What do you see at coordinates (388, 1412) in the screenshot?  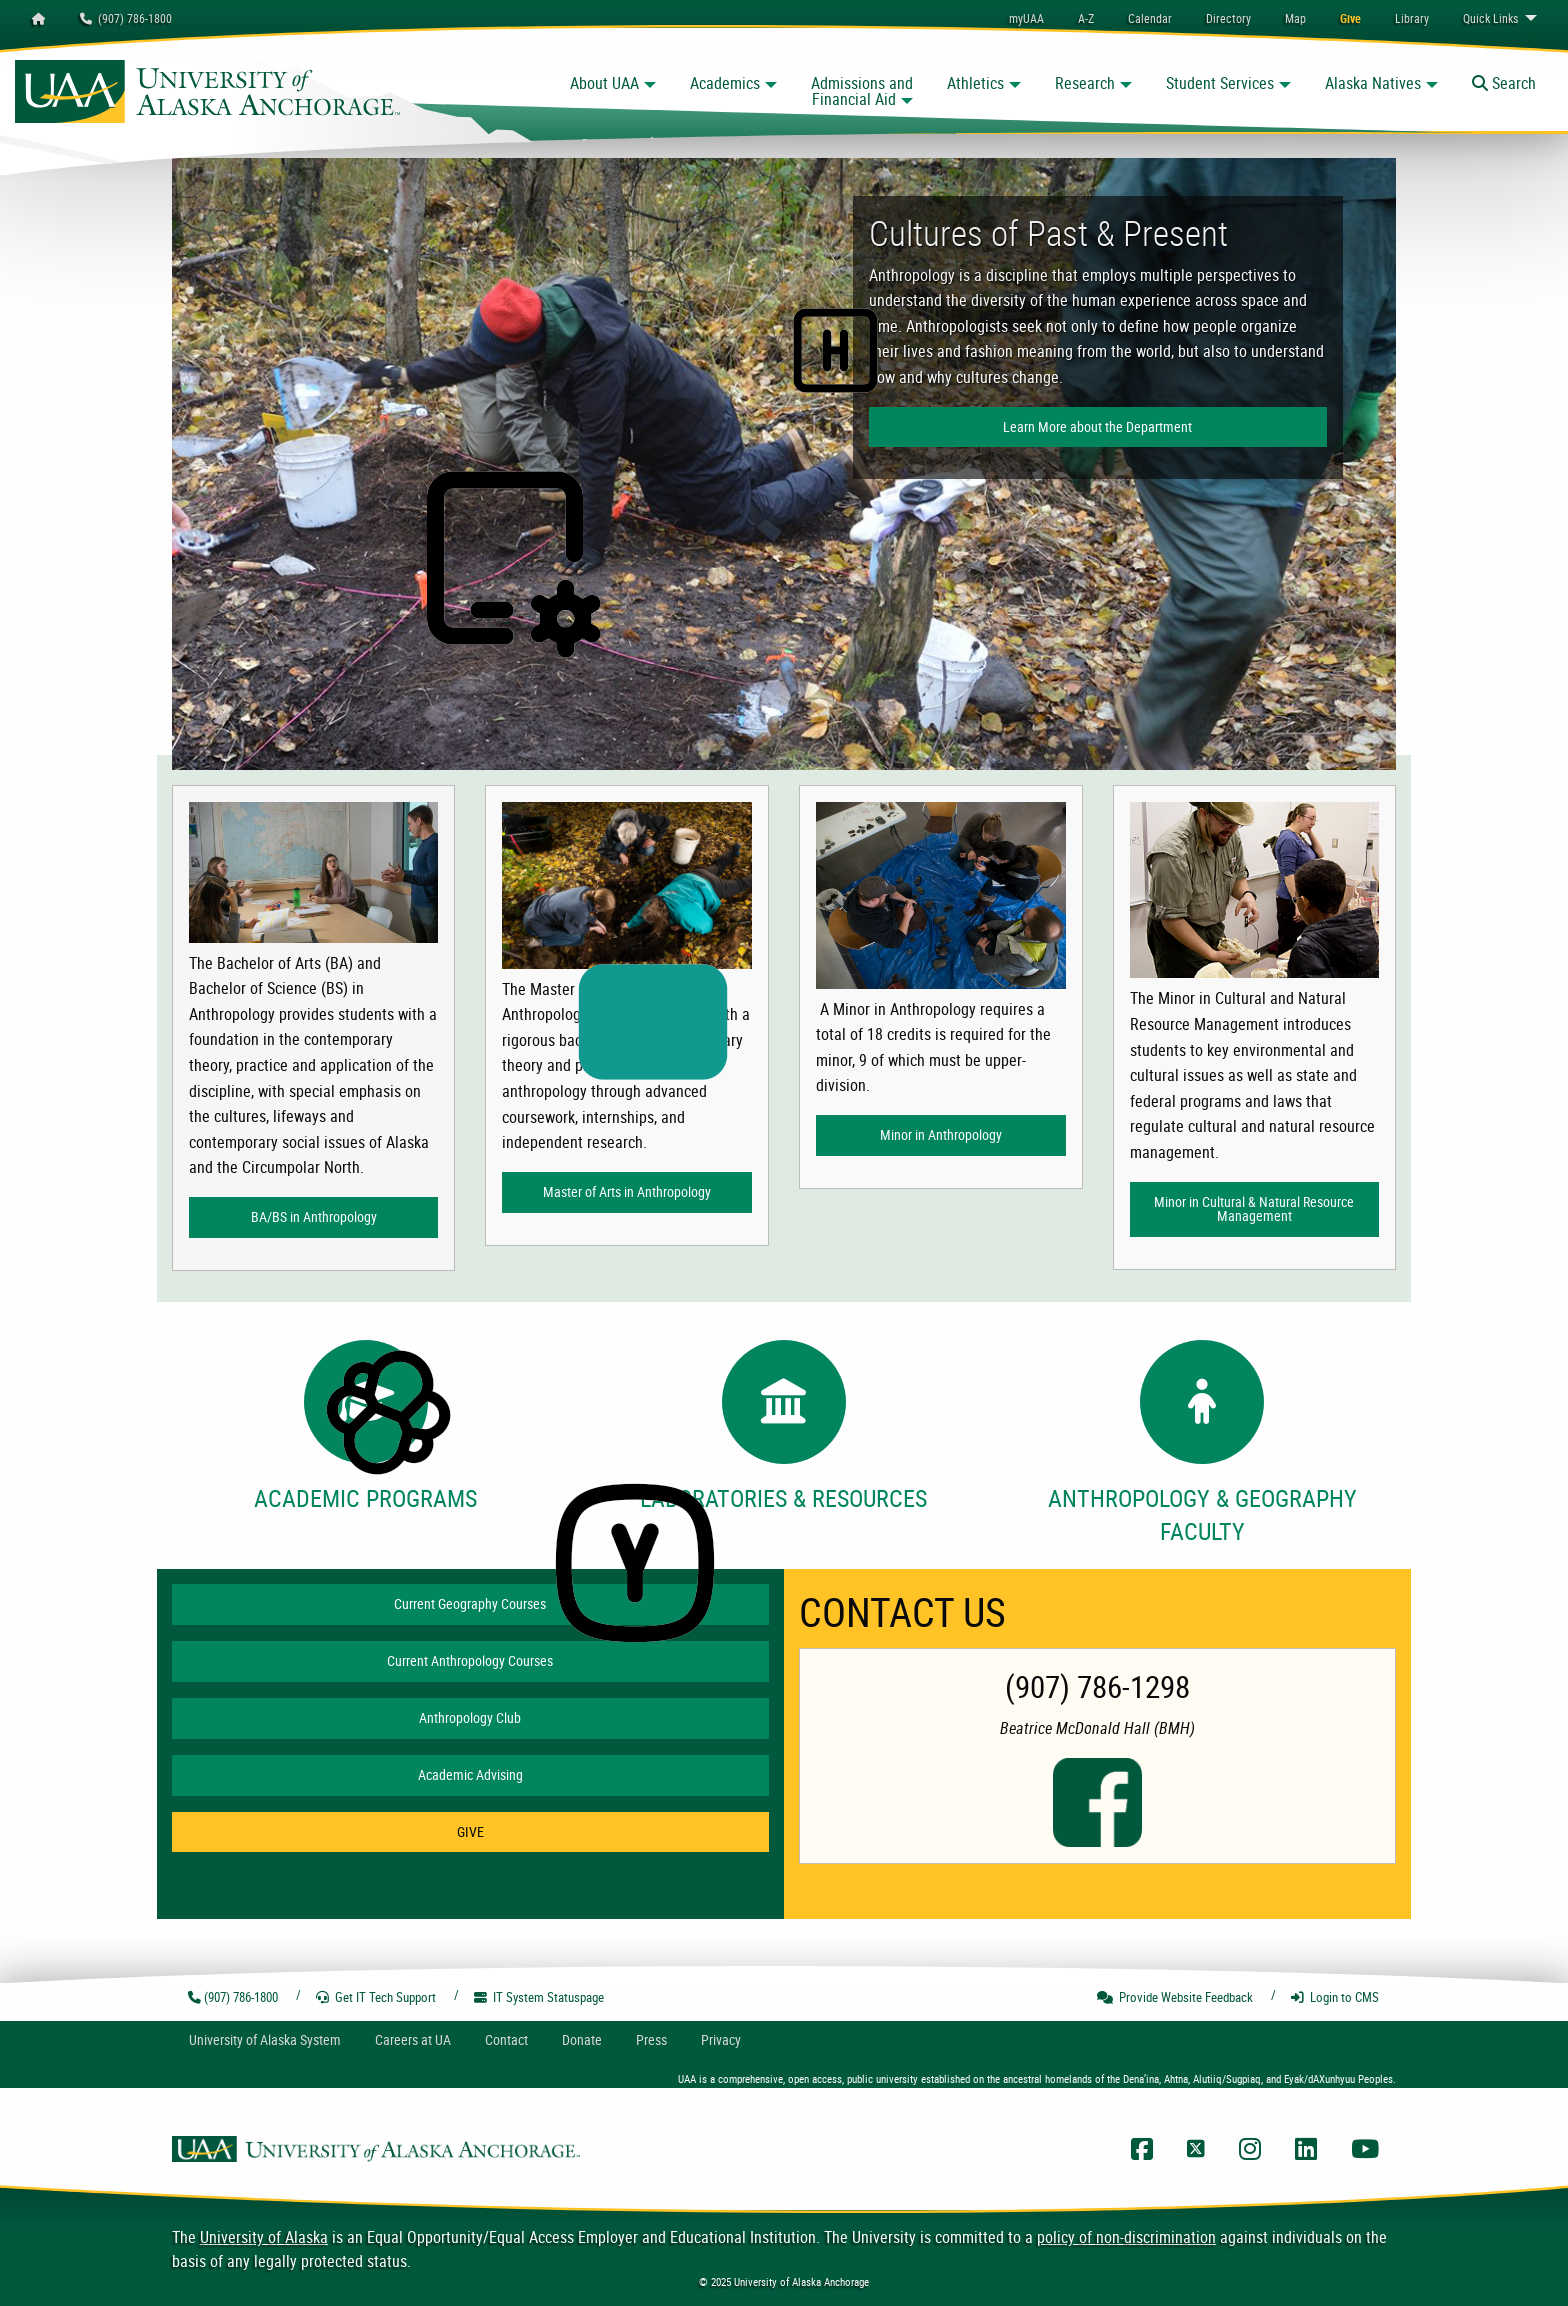 I see `elastic (elasticsearch) brand logo` at bounding box center [388, 1412].